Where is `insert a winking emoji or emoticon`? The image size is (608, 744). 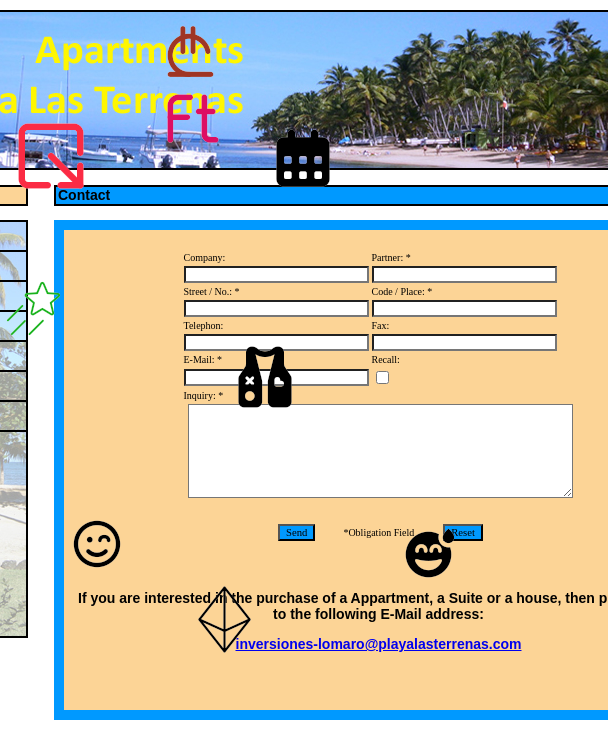 insert a winking emoji or emoticon is located at coordinates (97, 544).